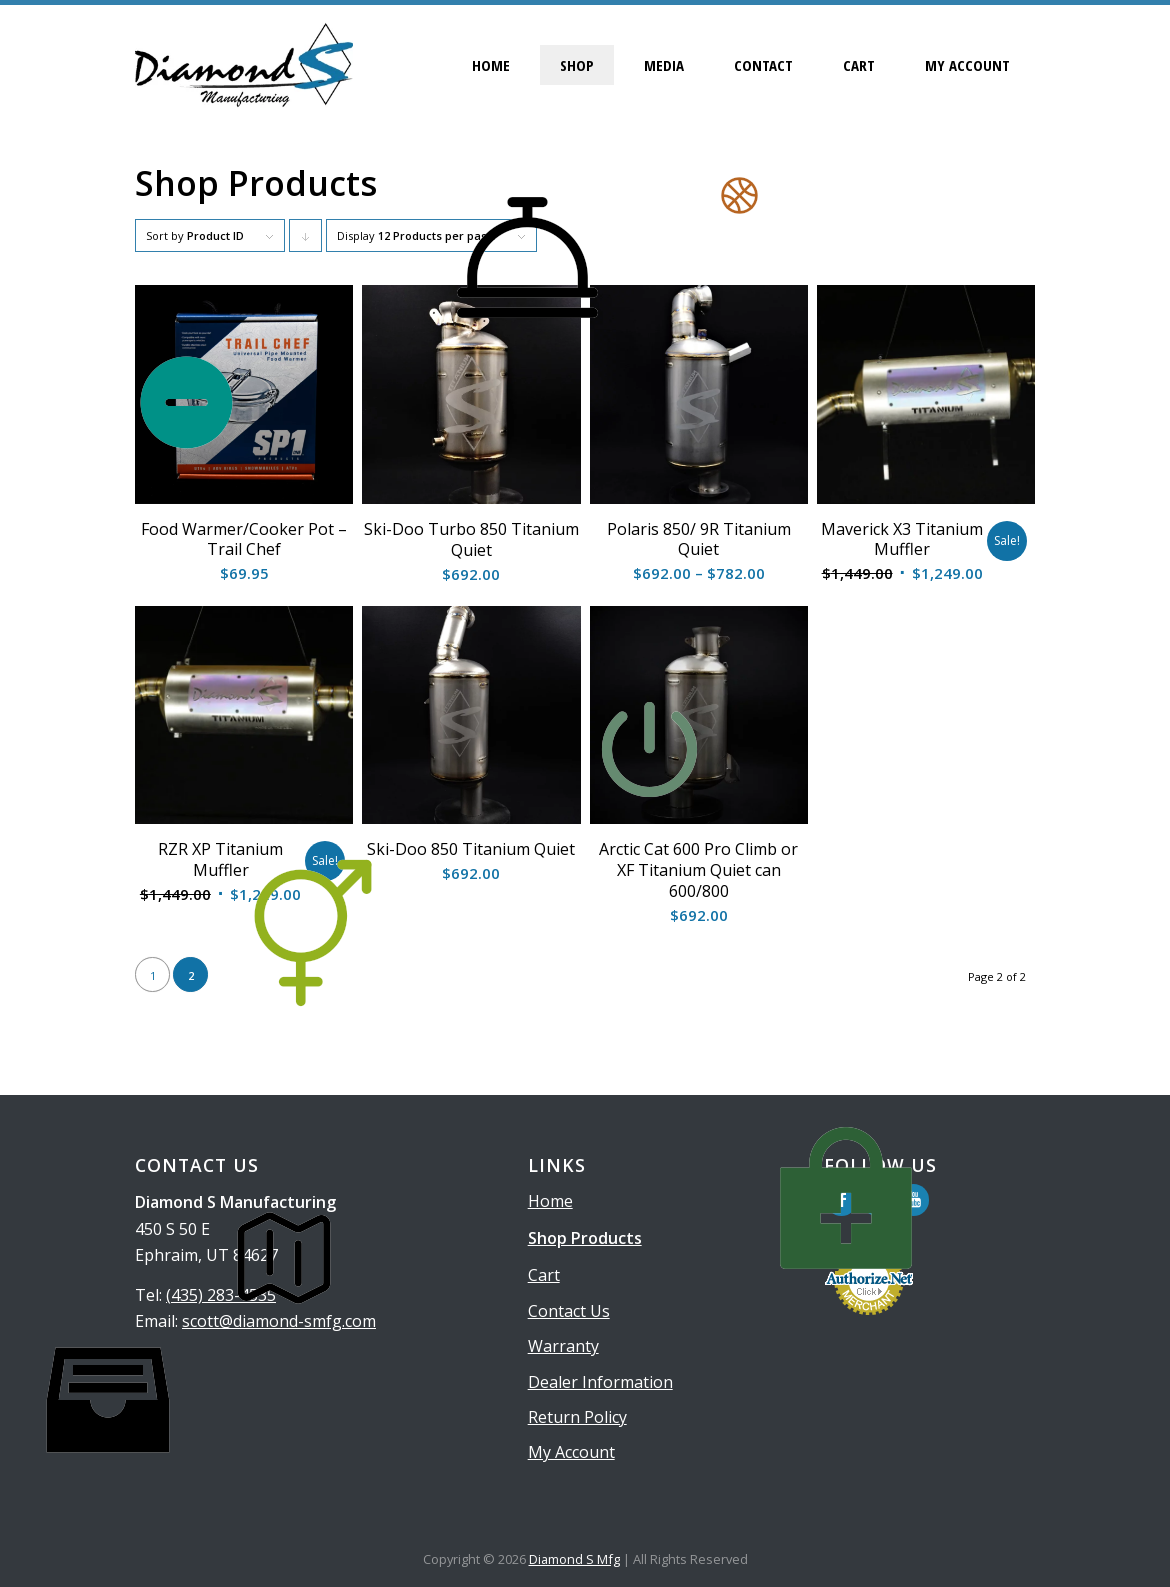 This screenshot has height=1587, width=1170. What do you see at coordinates (284, 1258) in the screenshot?
I see `view map or navigation` at bounding box center [284, 1258].